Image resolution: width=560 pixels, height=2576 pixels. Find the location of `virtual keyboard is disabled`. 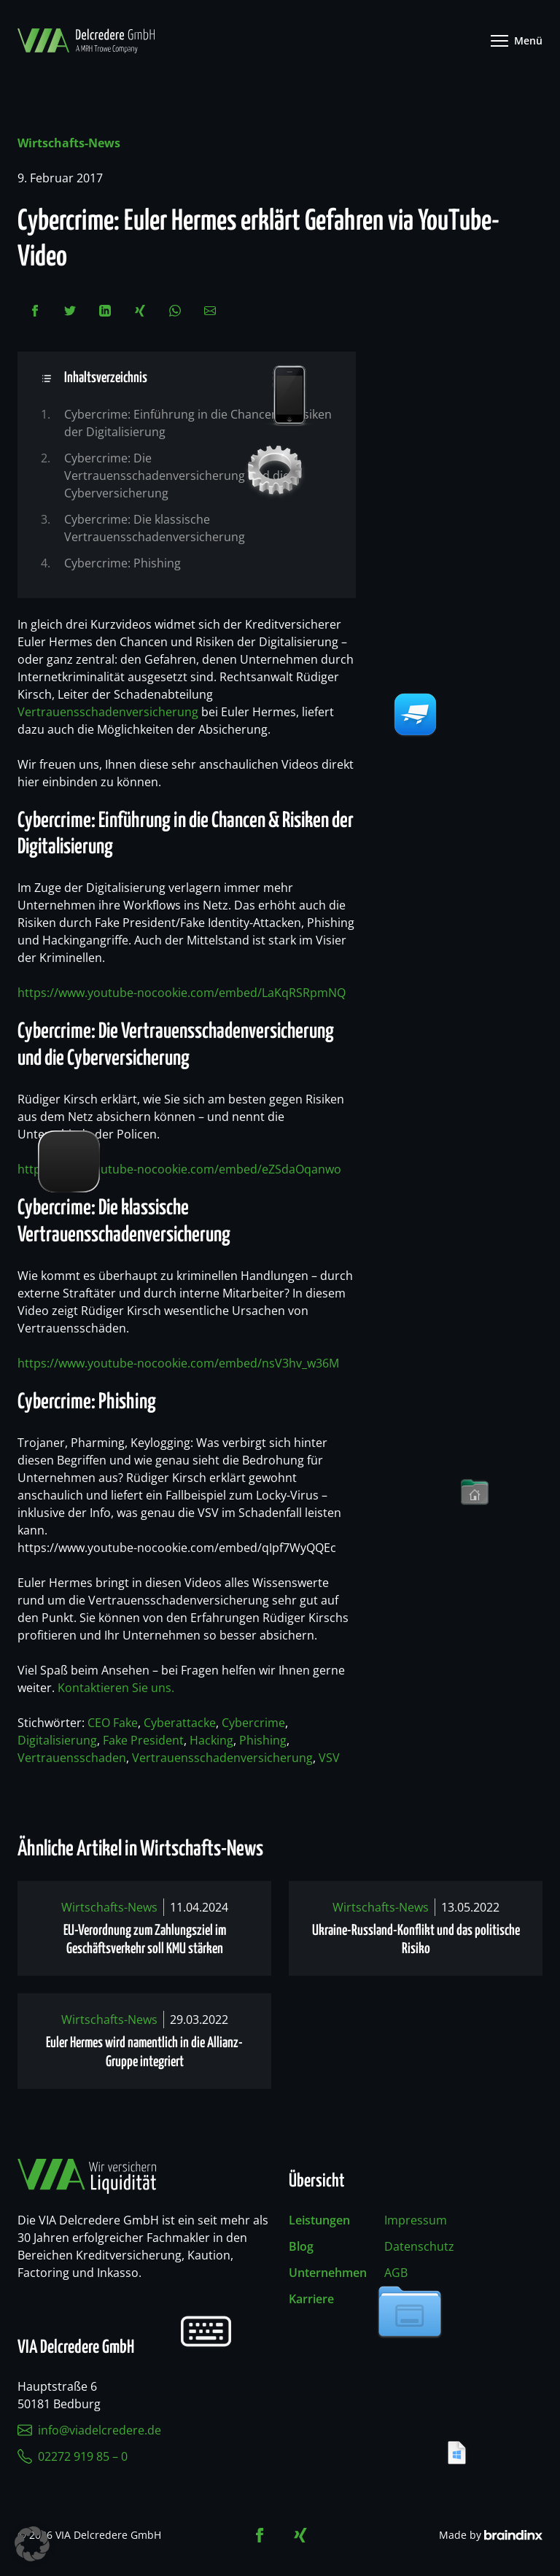

virtual keyboard is disabled is located at coordinates (206, 2331).